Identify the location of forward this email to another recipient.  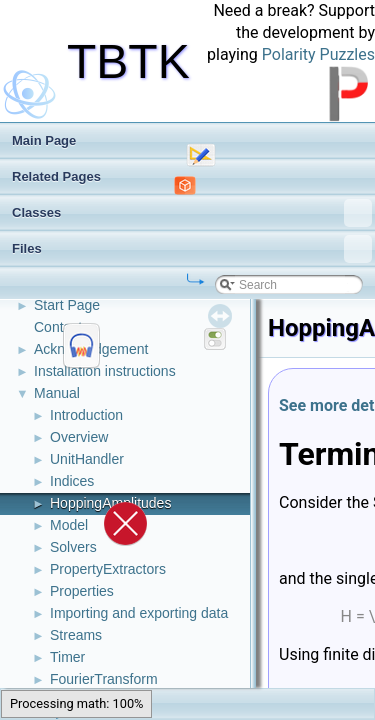
(196, 278).